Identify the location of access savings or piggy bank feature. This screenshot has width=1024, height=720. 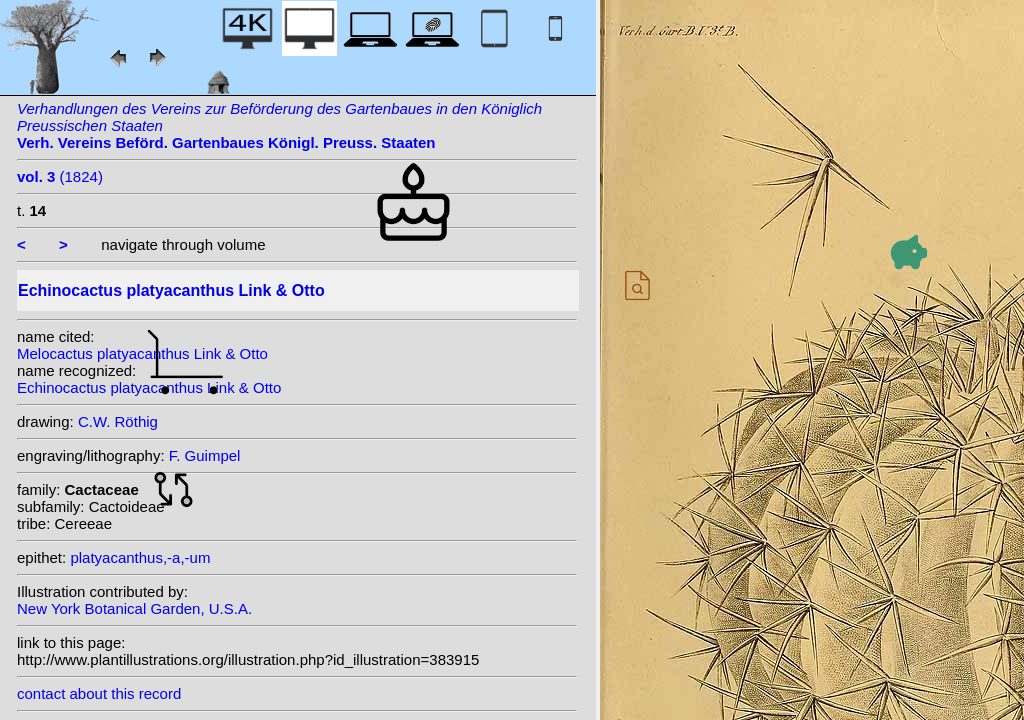
(909, 253).